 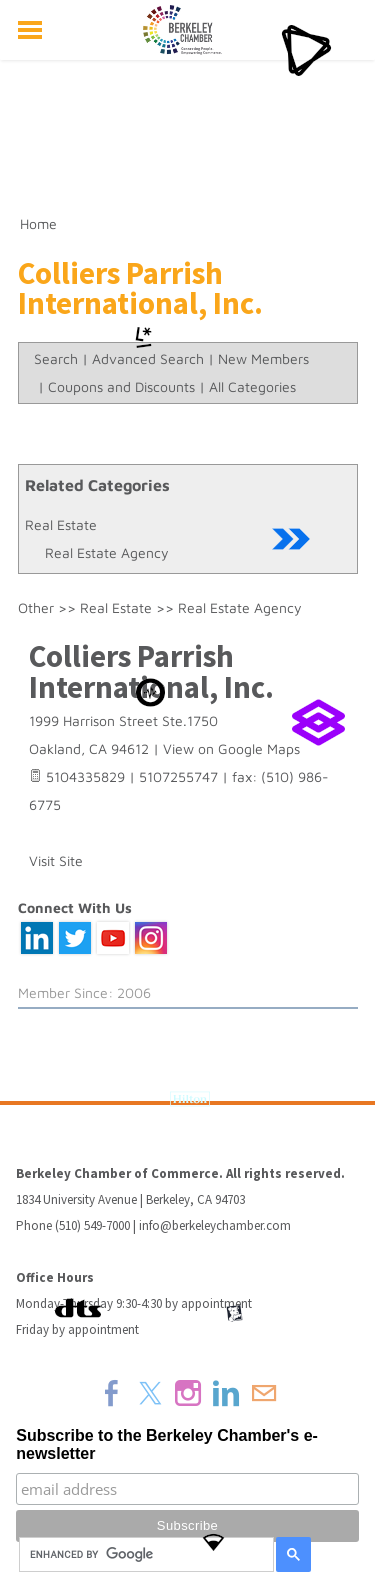 I want to click on graylog logo - open log management platform, so click(x=150, y=692).